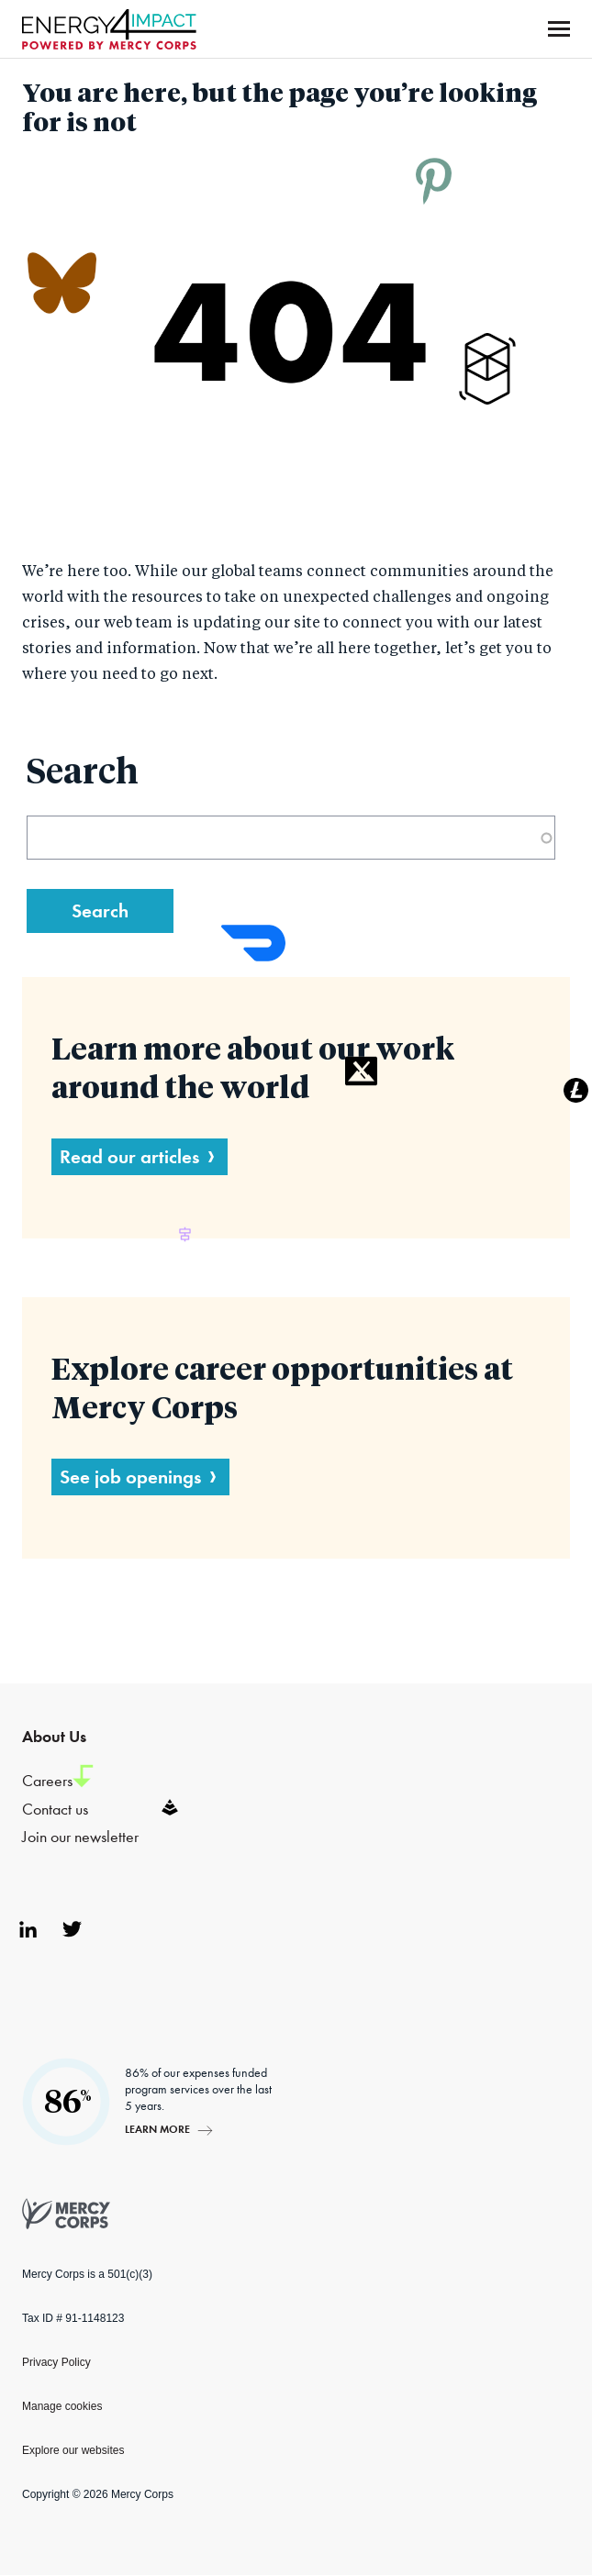 The width and height of the screenshot is (592, 2576). I want to click on fantom blockchain network logo, so click(487, 369).